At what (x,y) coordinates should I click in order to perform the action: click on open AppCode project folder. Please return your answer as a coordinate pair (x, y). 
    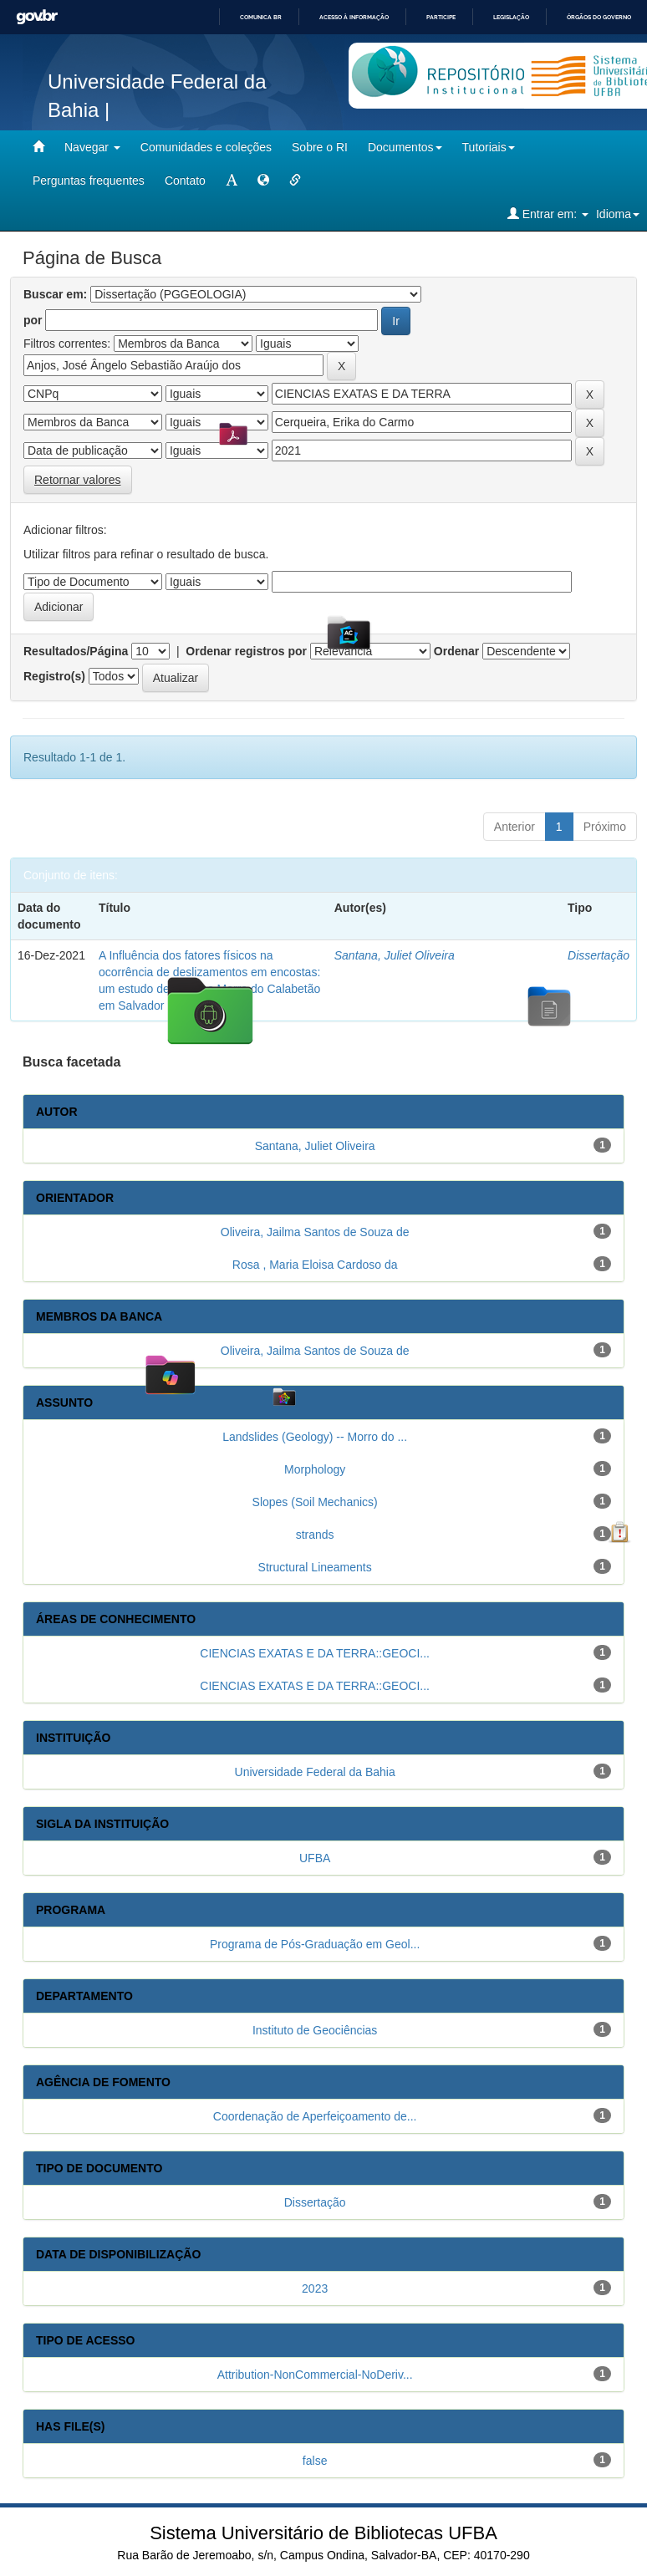
    Looking at the image, I should click on (349, 634).